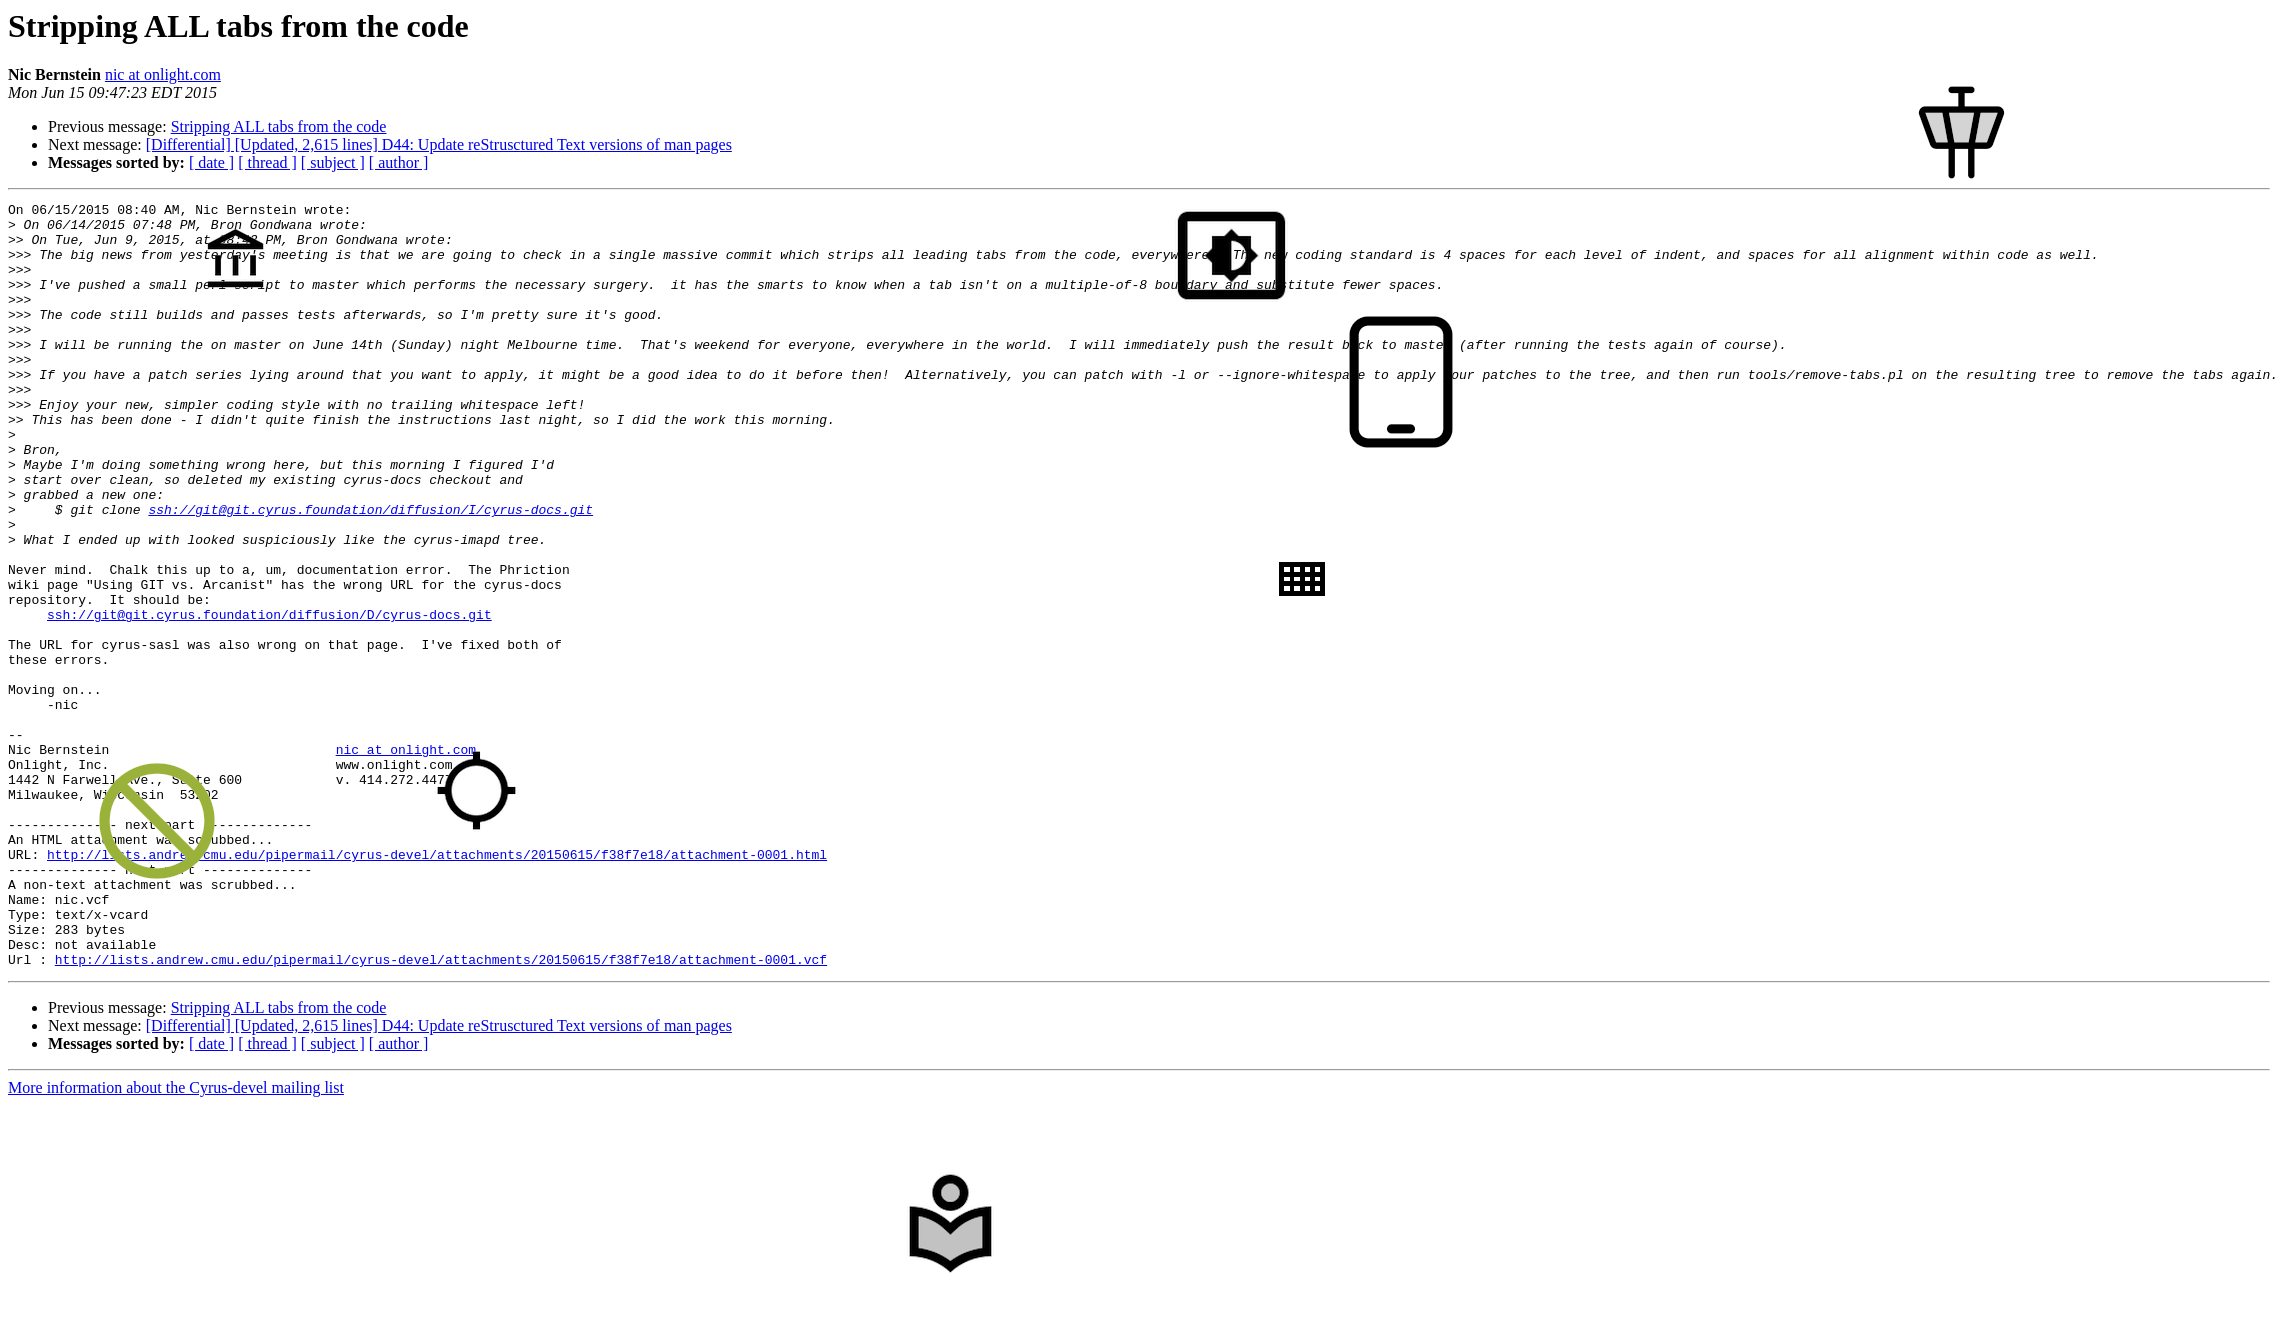 This screenshot has width=2278, height=1331. Describe the element at coordinates (237, 261) in the screenshot. I see `access banking or financial services` at that location.